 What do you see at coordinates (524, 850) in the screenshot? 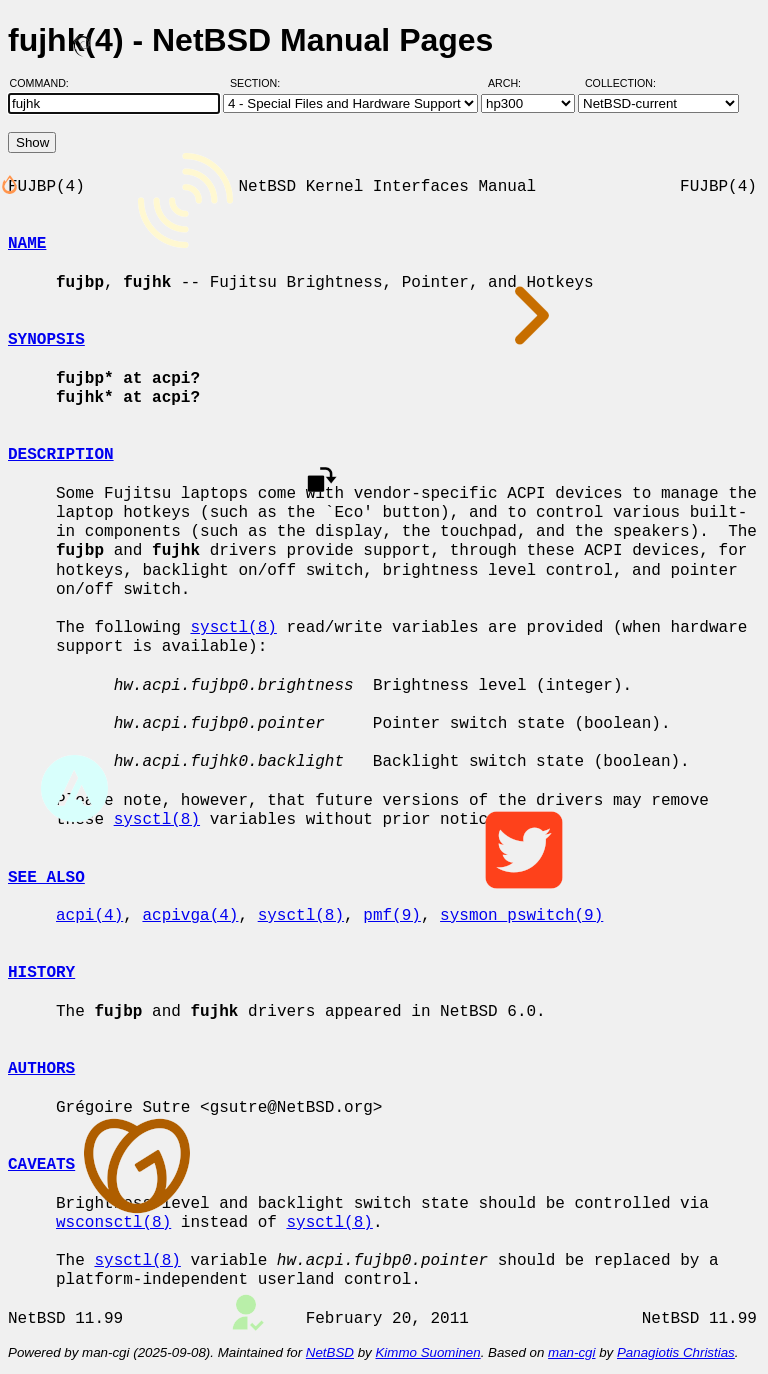
I see `share to Twitter` at bounding box center [524, 850].